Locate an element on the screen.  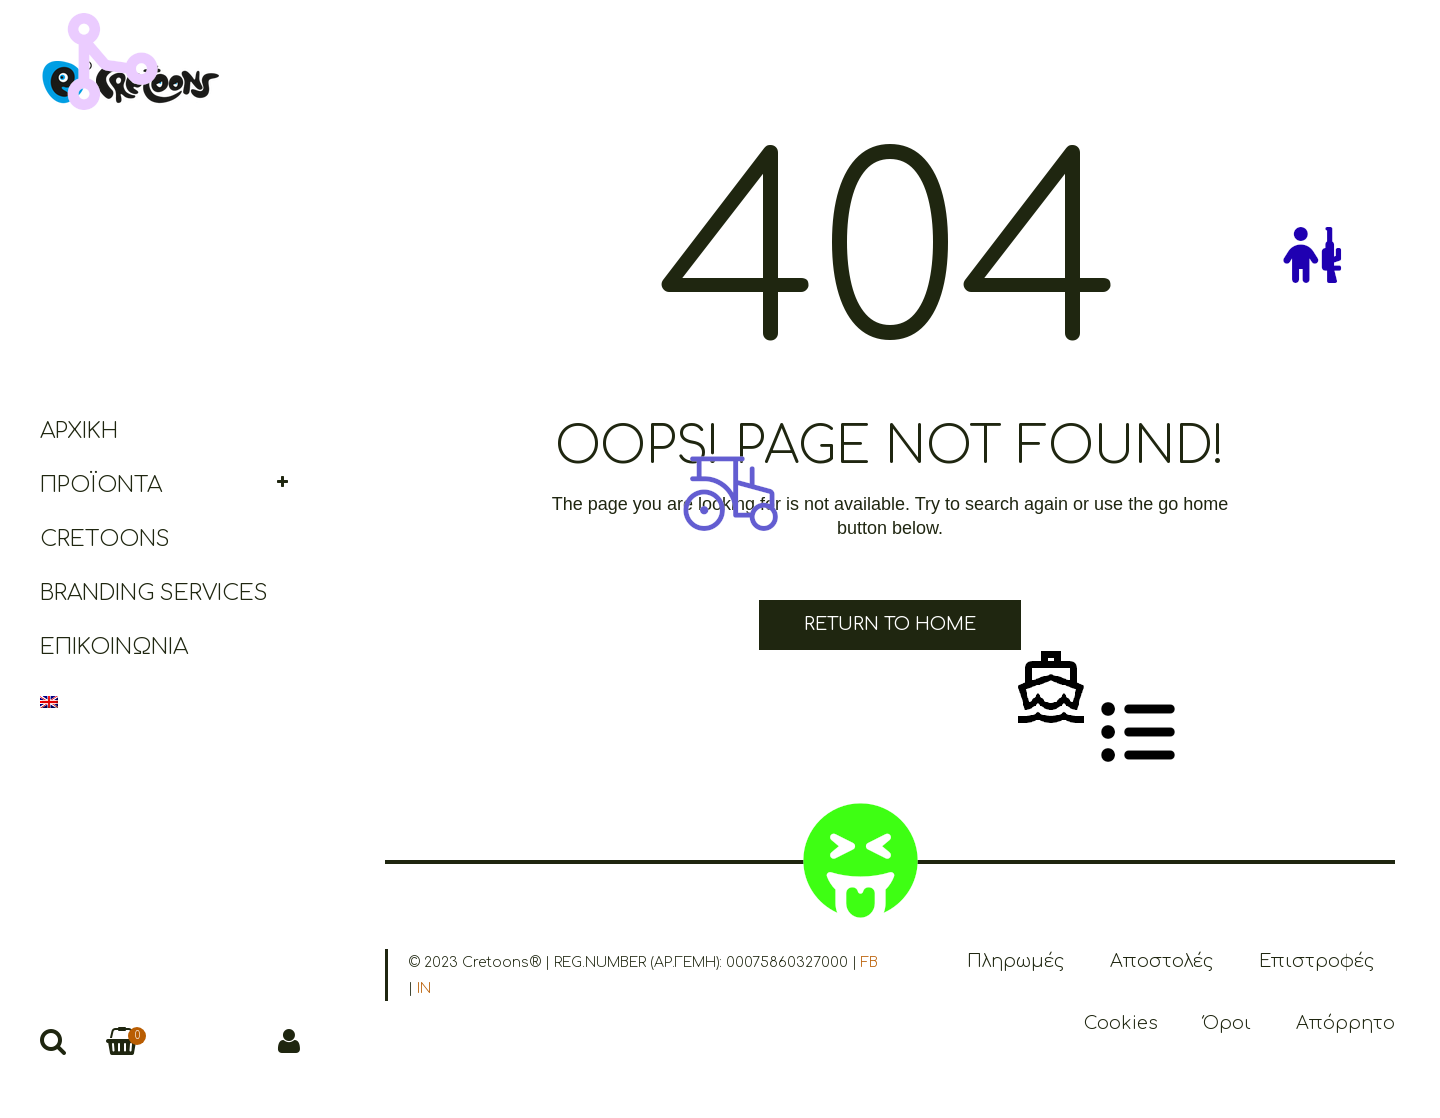
get directions by ferry or boat is located at coordinates (1051, 687).